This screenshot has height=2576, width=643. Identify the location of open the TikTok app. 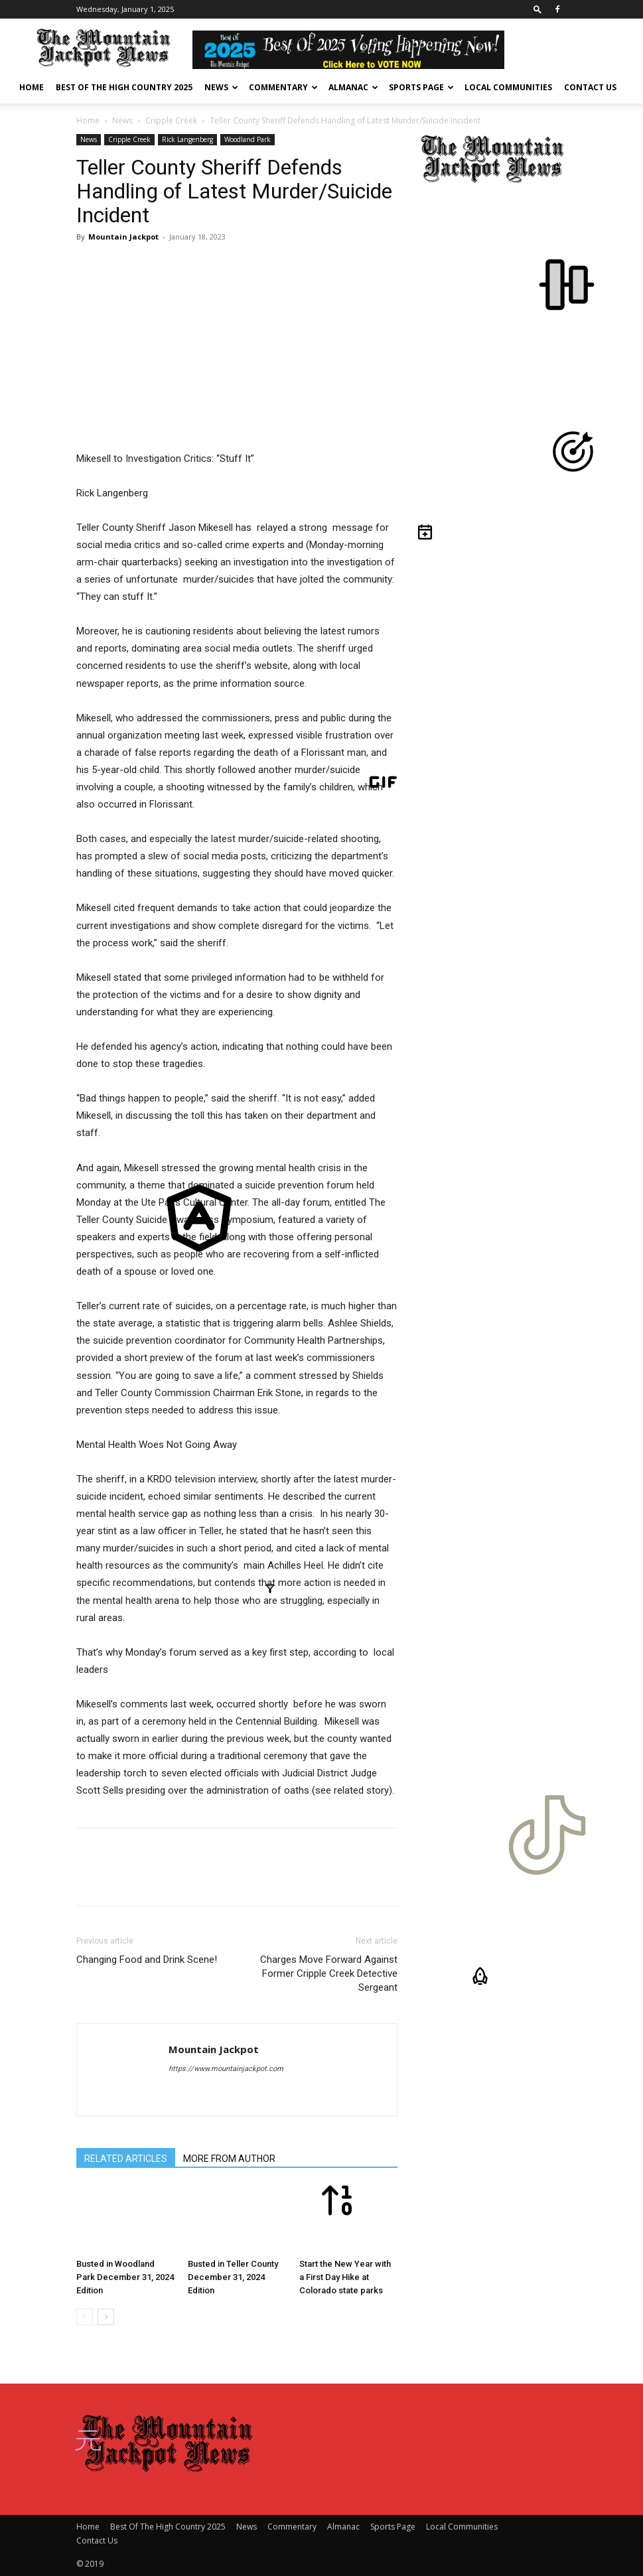
(547, 1836).